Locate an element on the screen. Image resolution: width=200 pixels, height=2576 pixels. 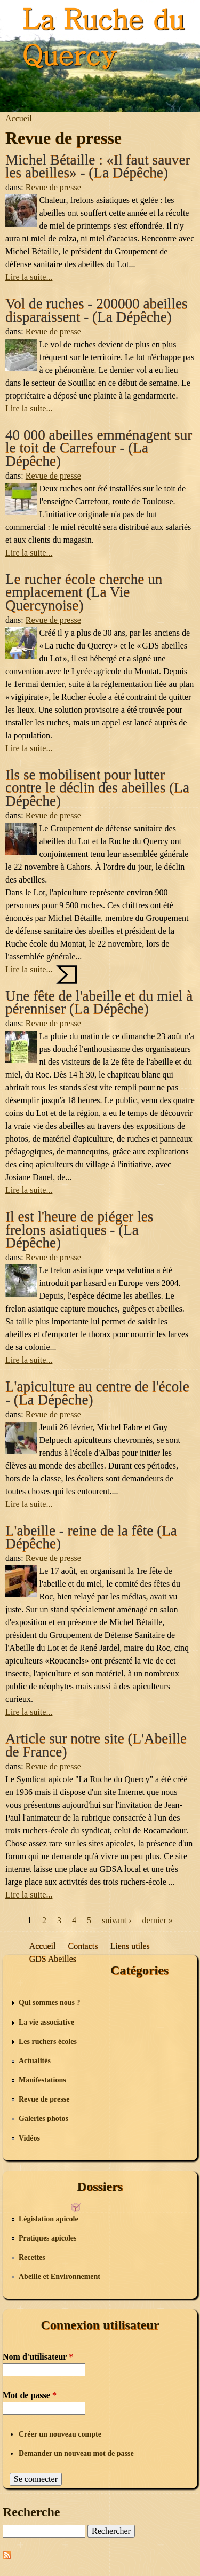
stackhawk application security testing platform logo is located at coordinates (76, 2207).